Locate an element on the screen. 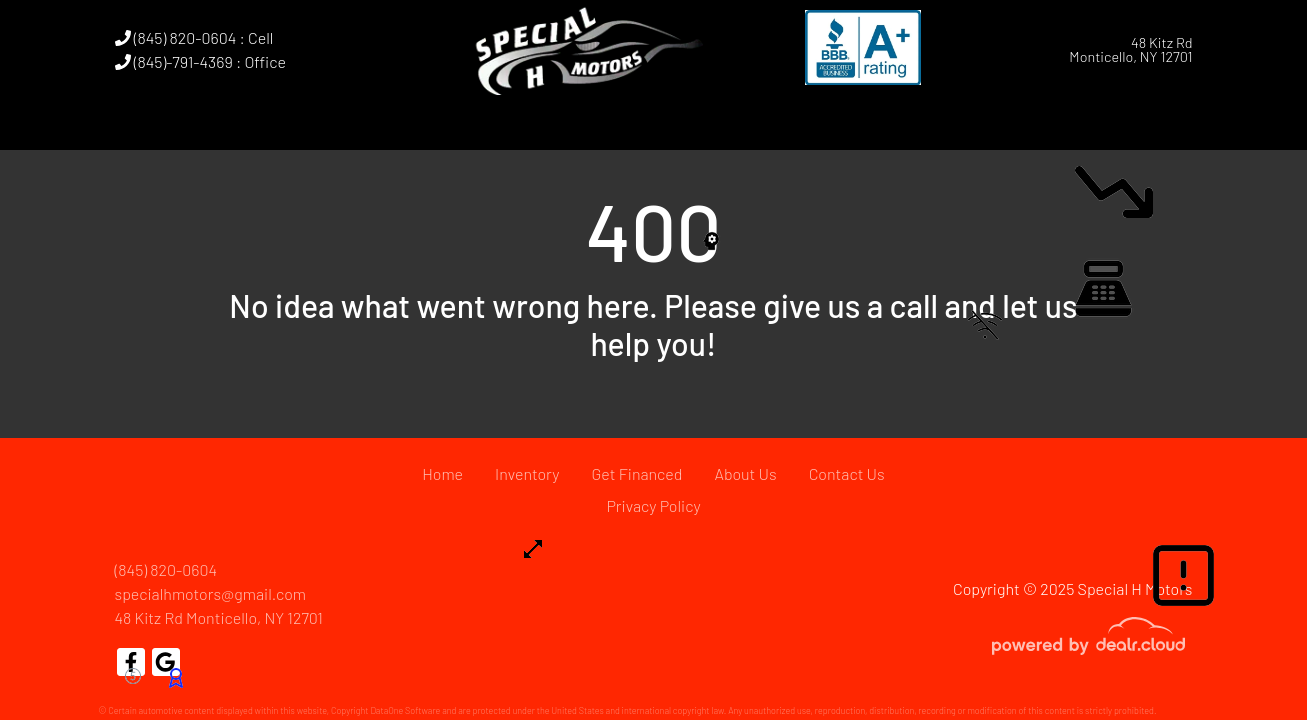 Image resolution: width=1307 pixels, height=720 pixels. view achievements or awards is located at coordinates (176, 678).